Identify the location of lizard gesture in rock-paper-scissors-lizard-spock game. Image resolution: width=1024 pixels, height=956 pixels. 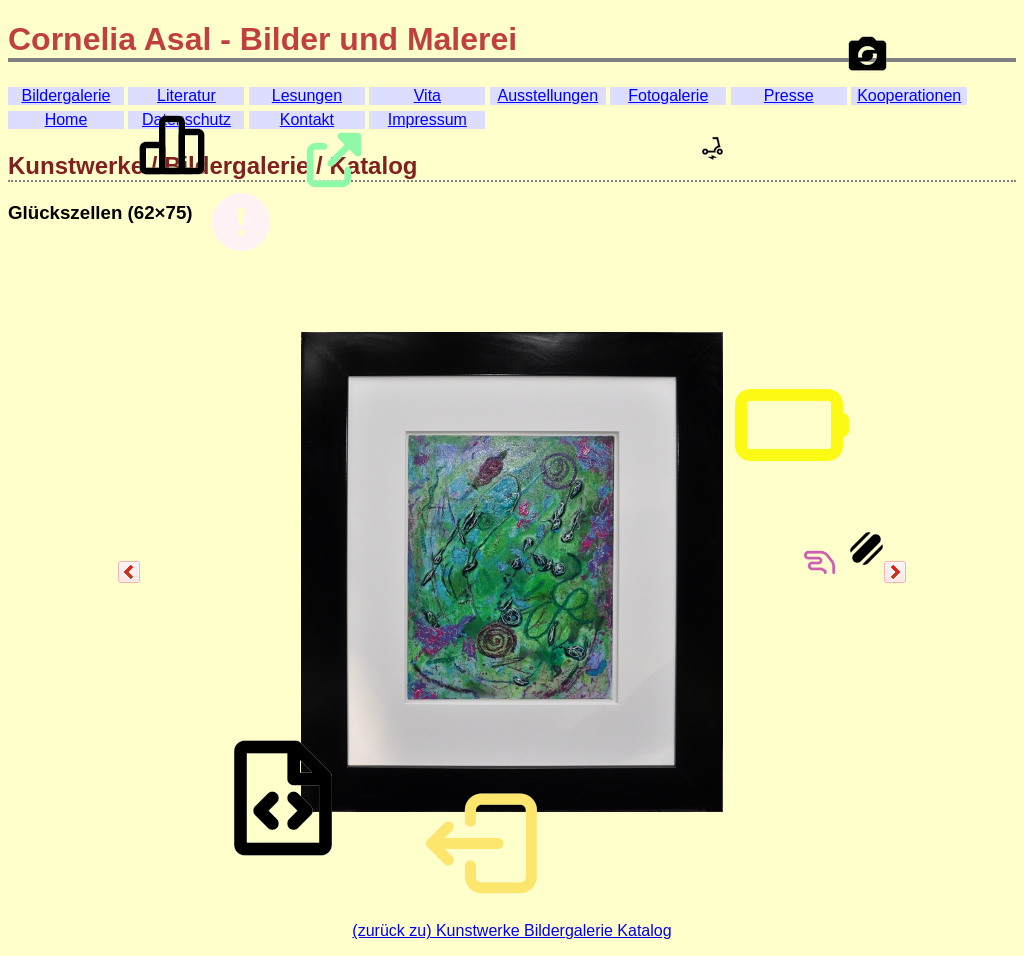
(819, 562).